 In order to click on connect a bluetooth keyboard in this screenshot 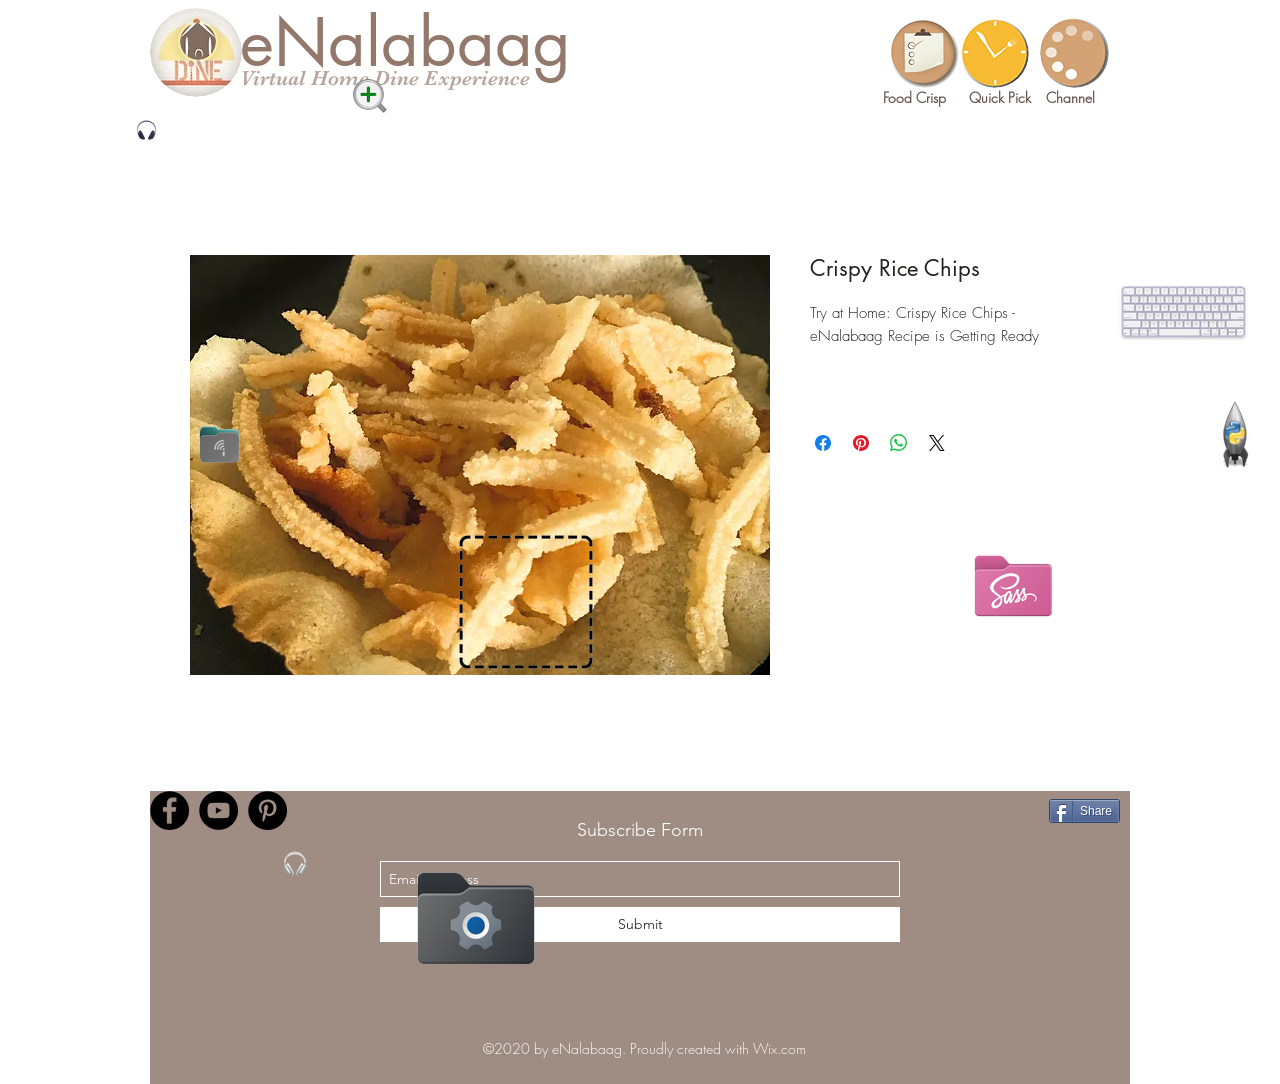, I will do `click(1183, 311)`.